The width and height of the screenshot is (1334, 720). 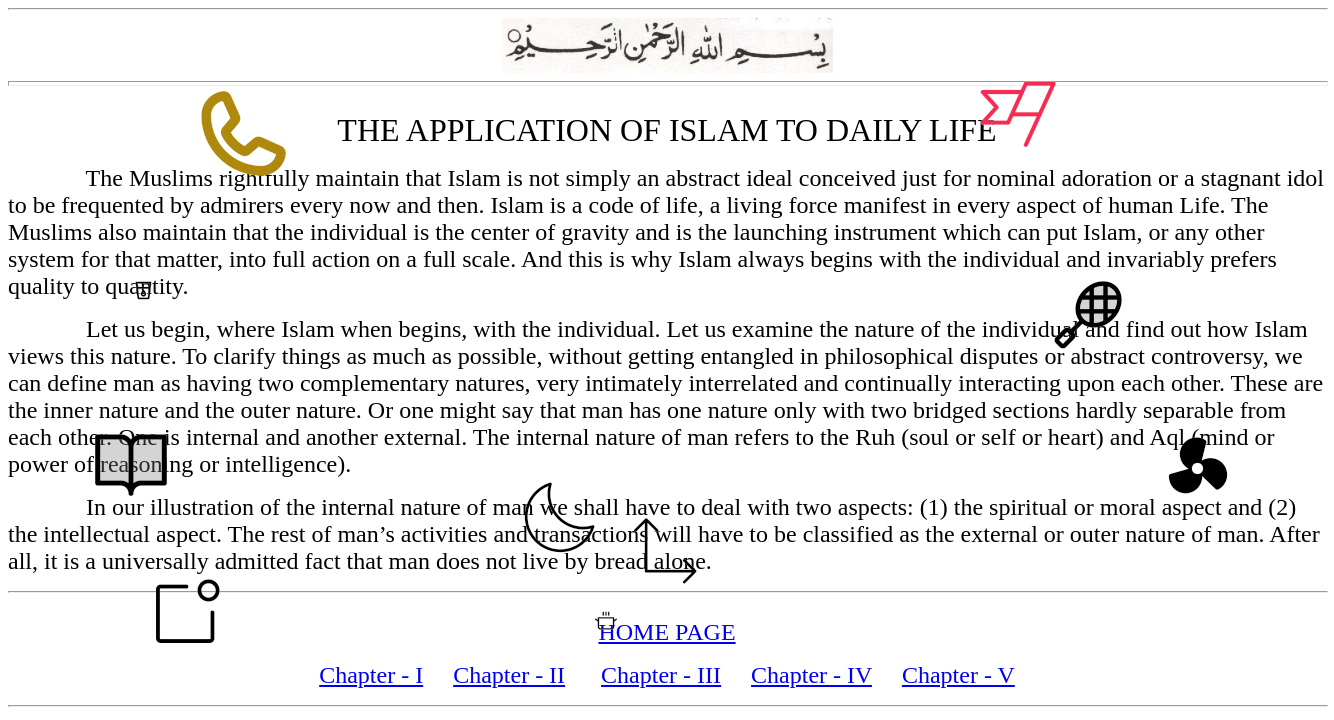 What do you see at coordinates (186, 612) in the screenshot?
I see `view notifications` at bounding box center [186, 612].